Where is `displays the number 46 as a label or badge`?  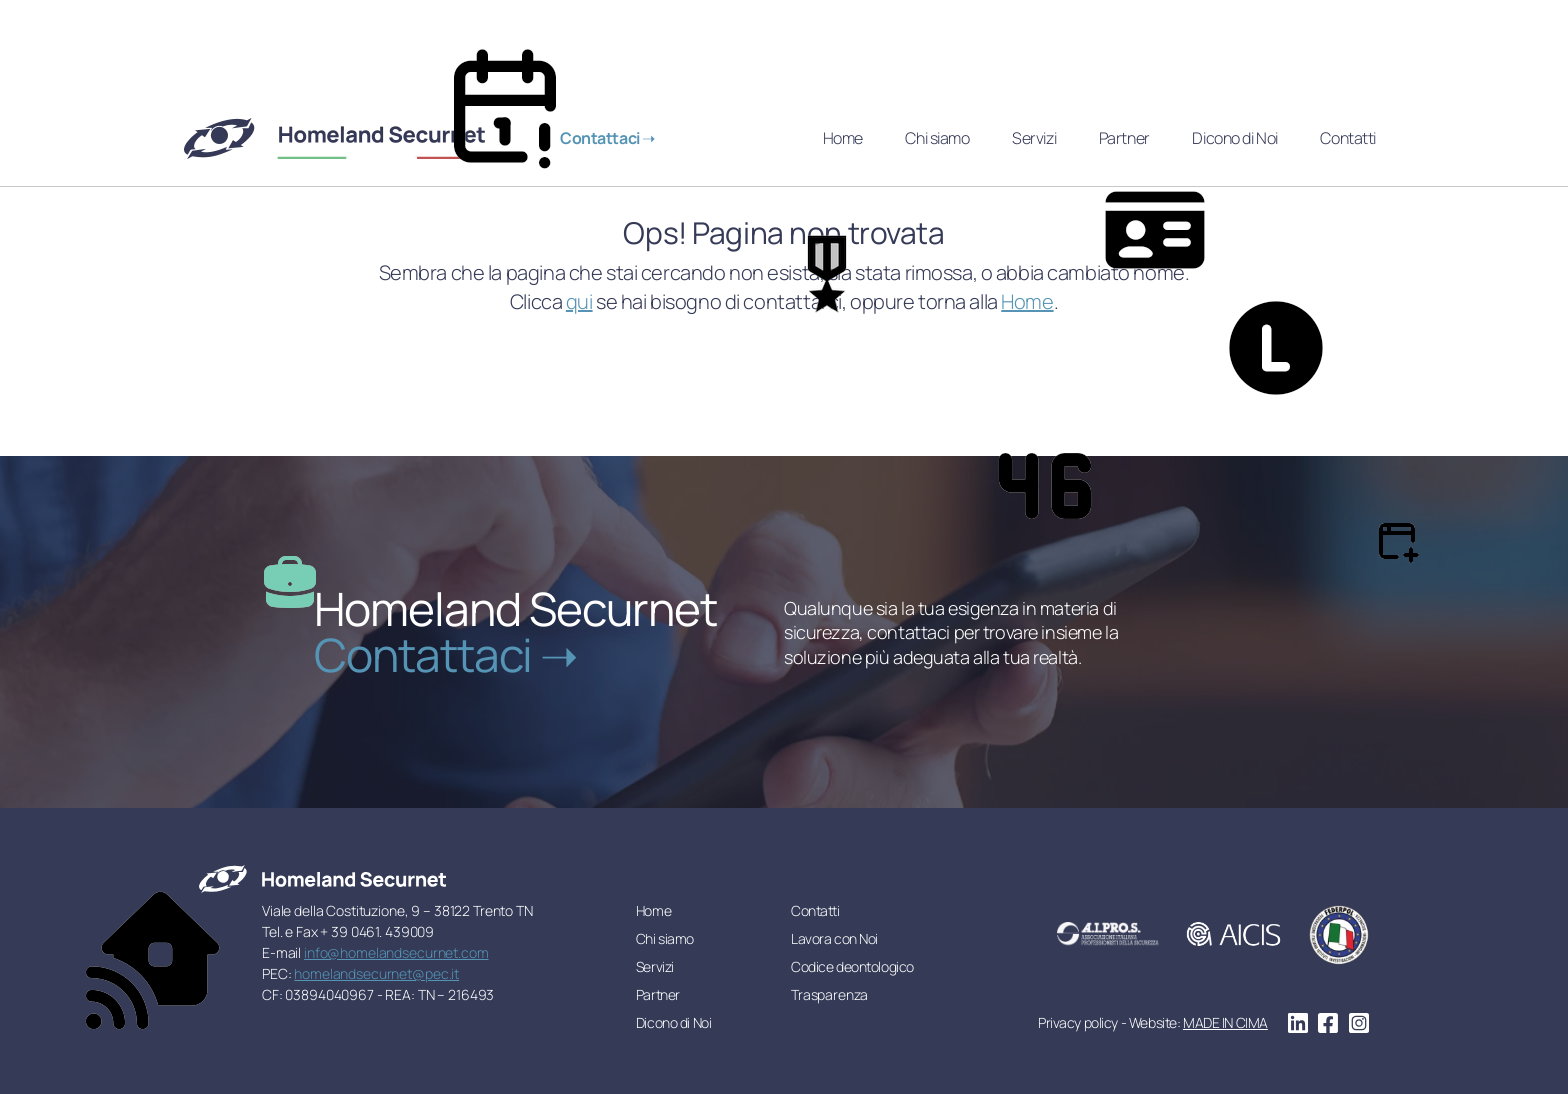 displays the number 46 as a label or badge is located at coordinates (1045, 486).